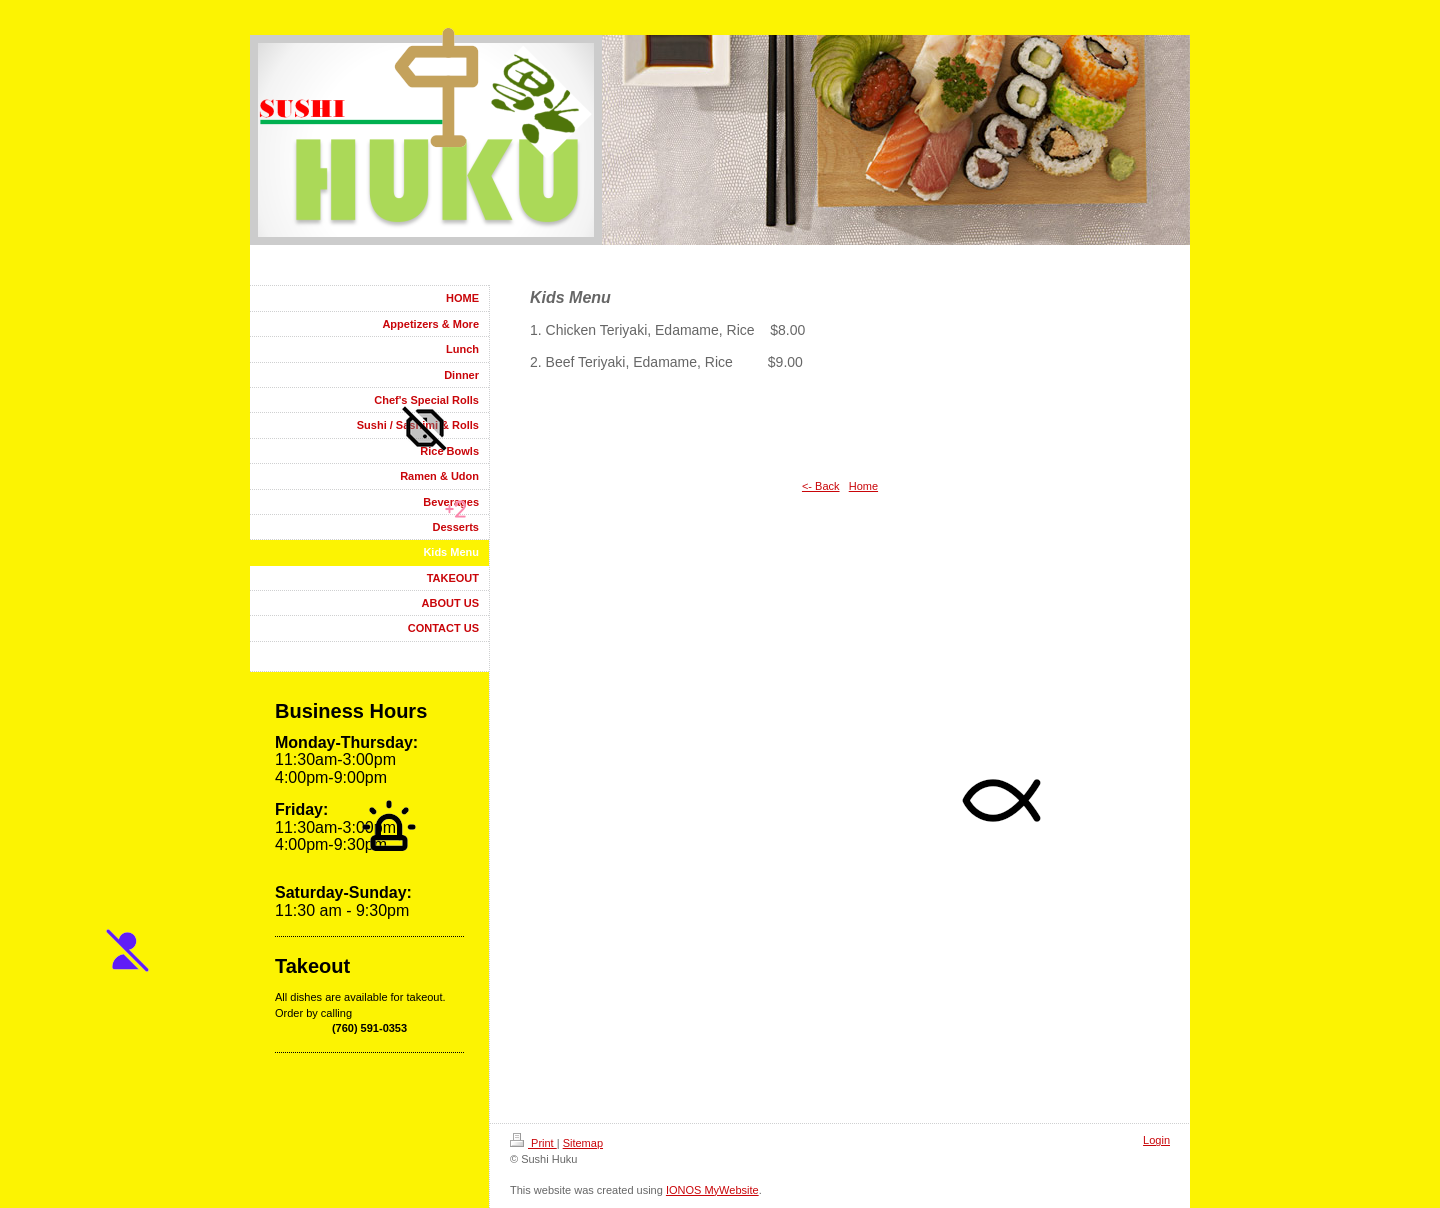 Image resolution: width=1440 pixels, height=1208 pixels. I want to click on increase exposure by 2 stops, so click(456, 509).